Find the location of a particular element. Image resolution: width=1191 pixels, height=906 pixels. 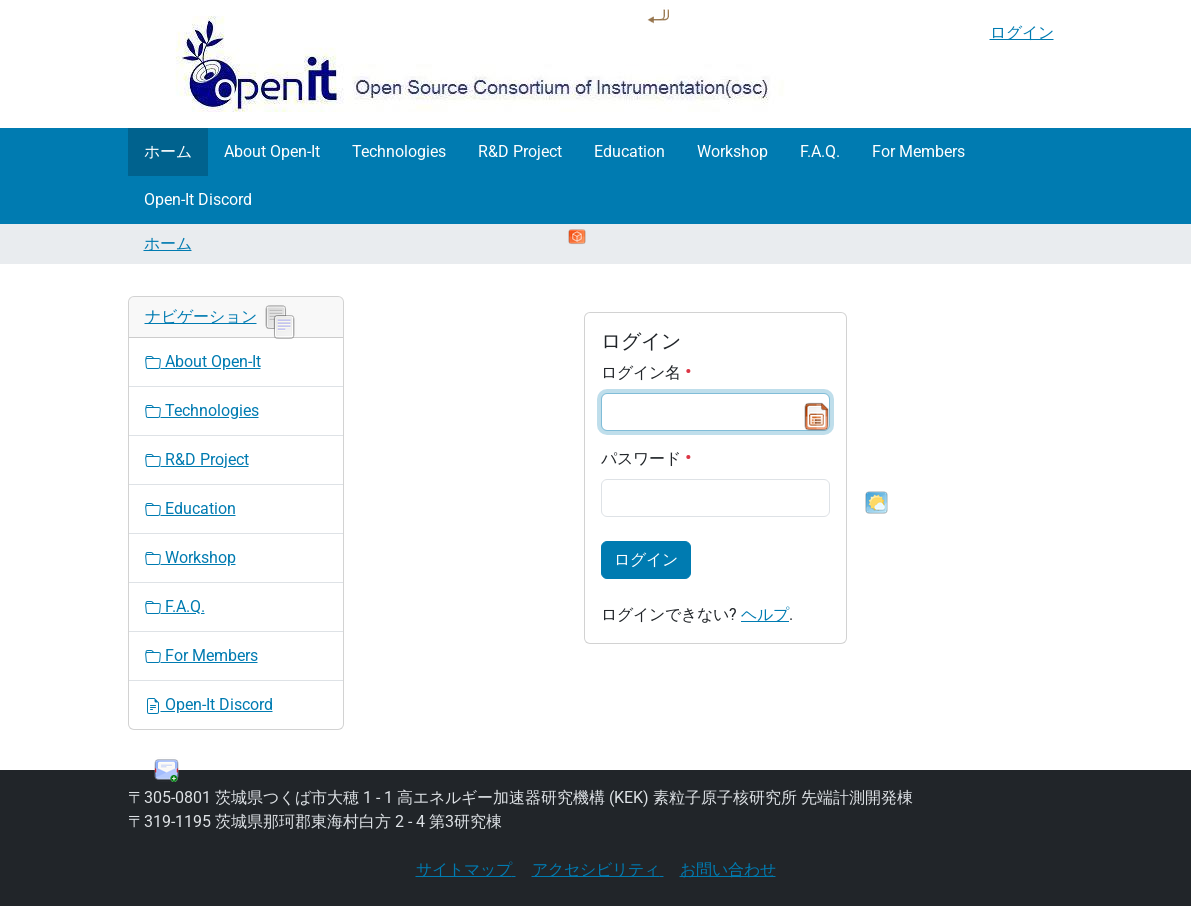

copy selected content to clipboard is located at coordinates (280, 322).